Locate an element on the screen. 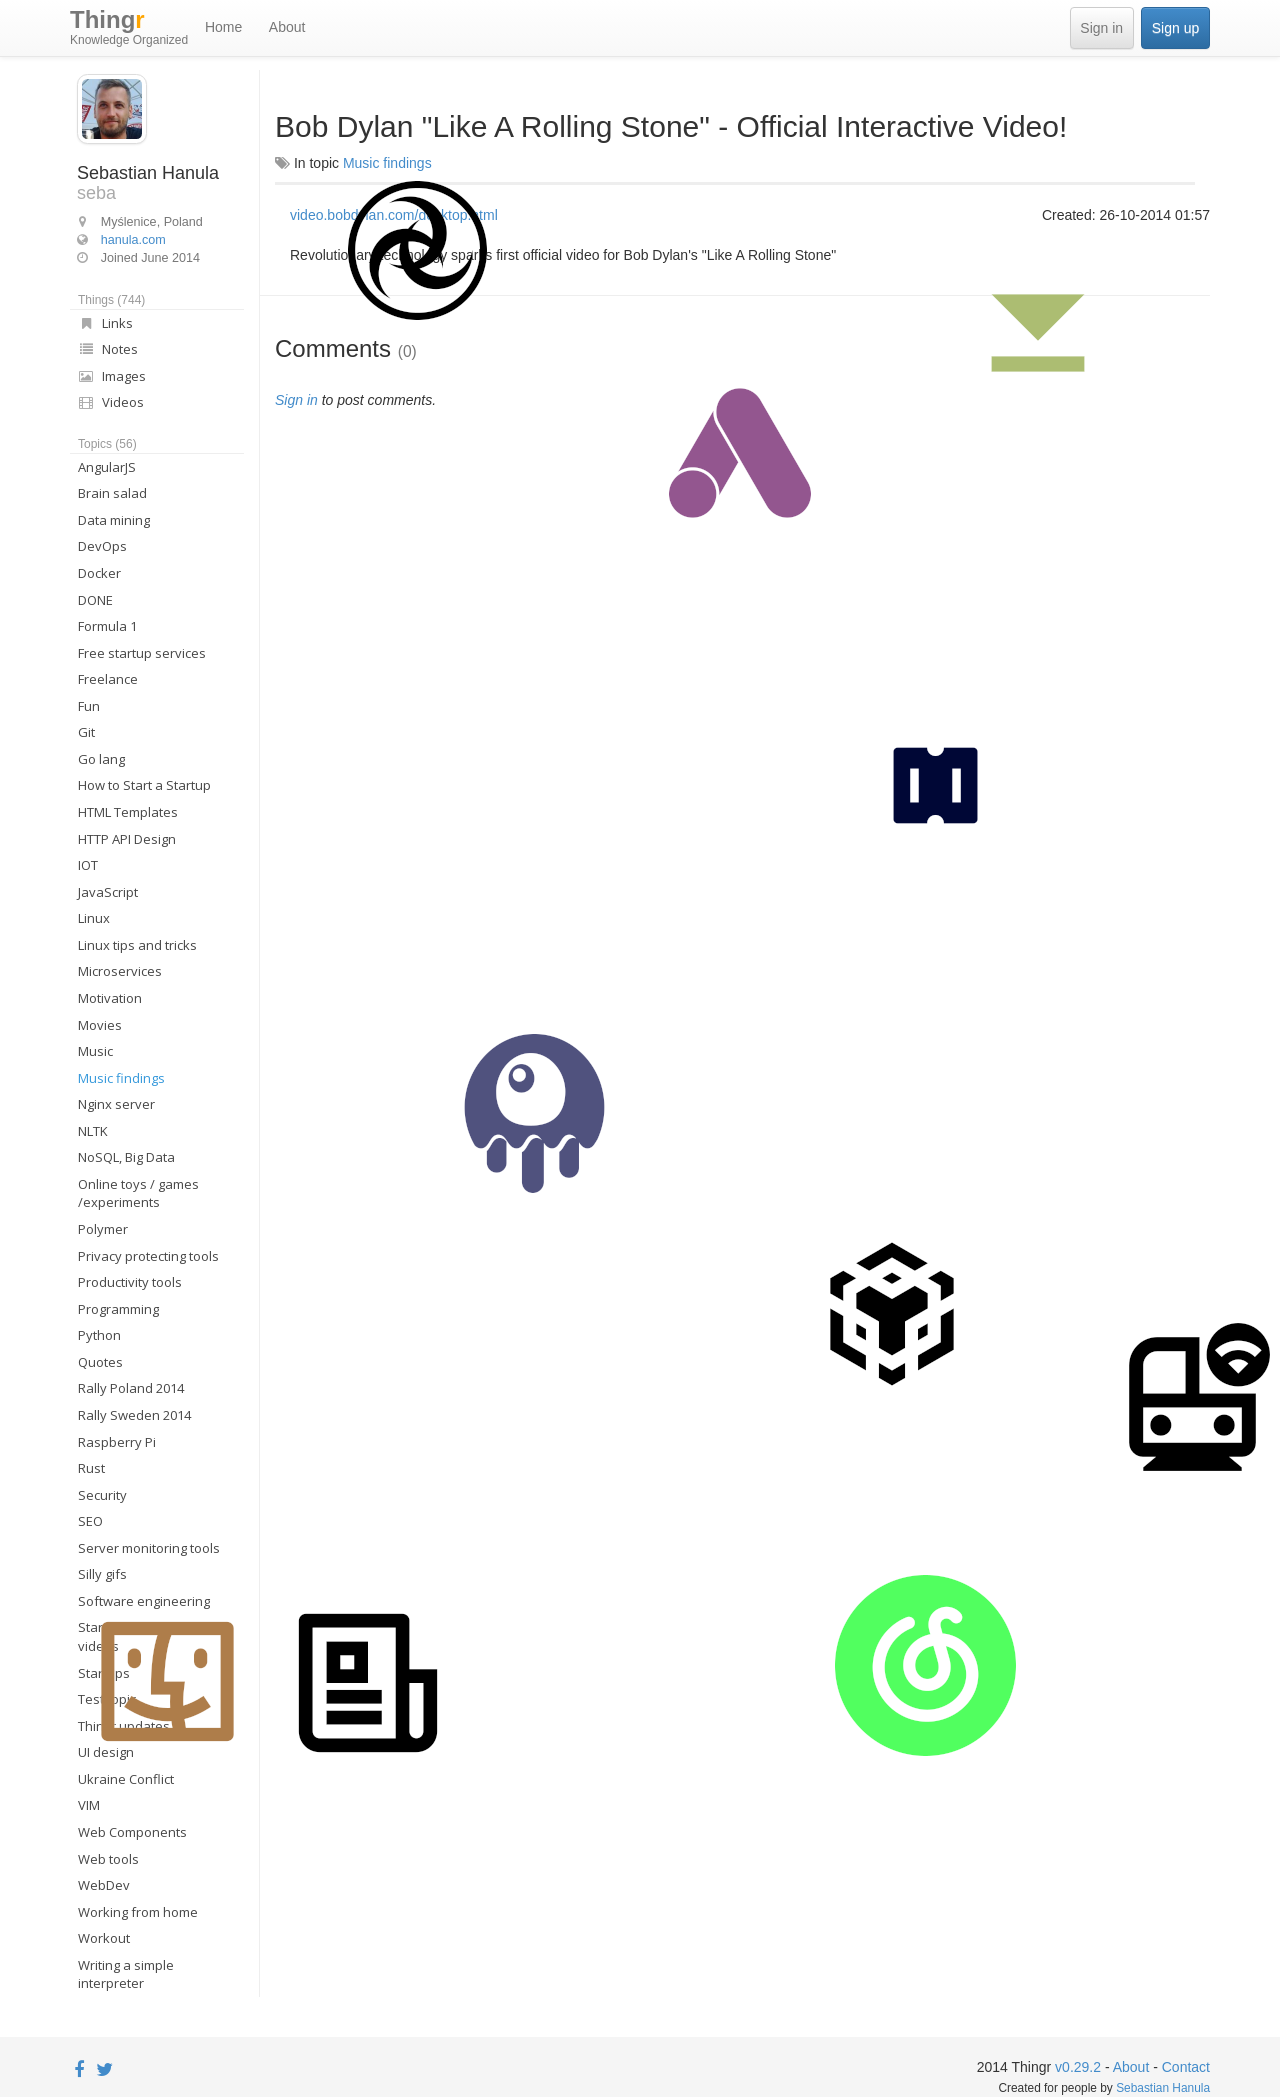 The width and height of the screenshot is (1280, 2097). redeem a coupon or discount code is located at coordinates (935, 785).